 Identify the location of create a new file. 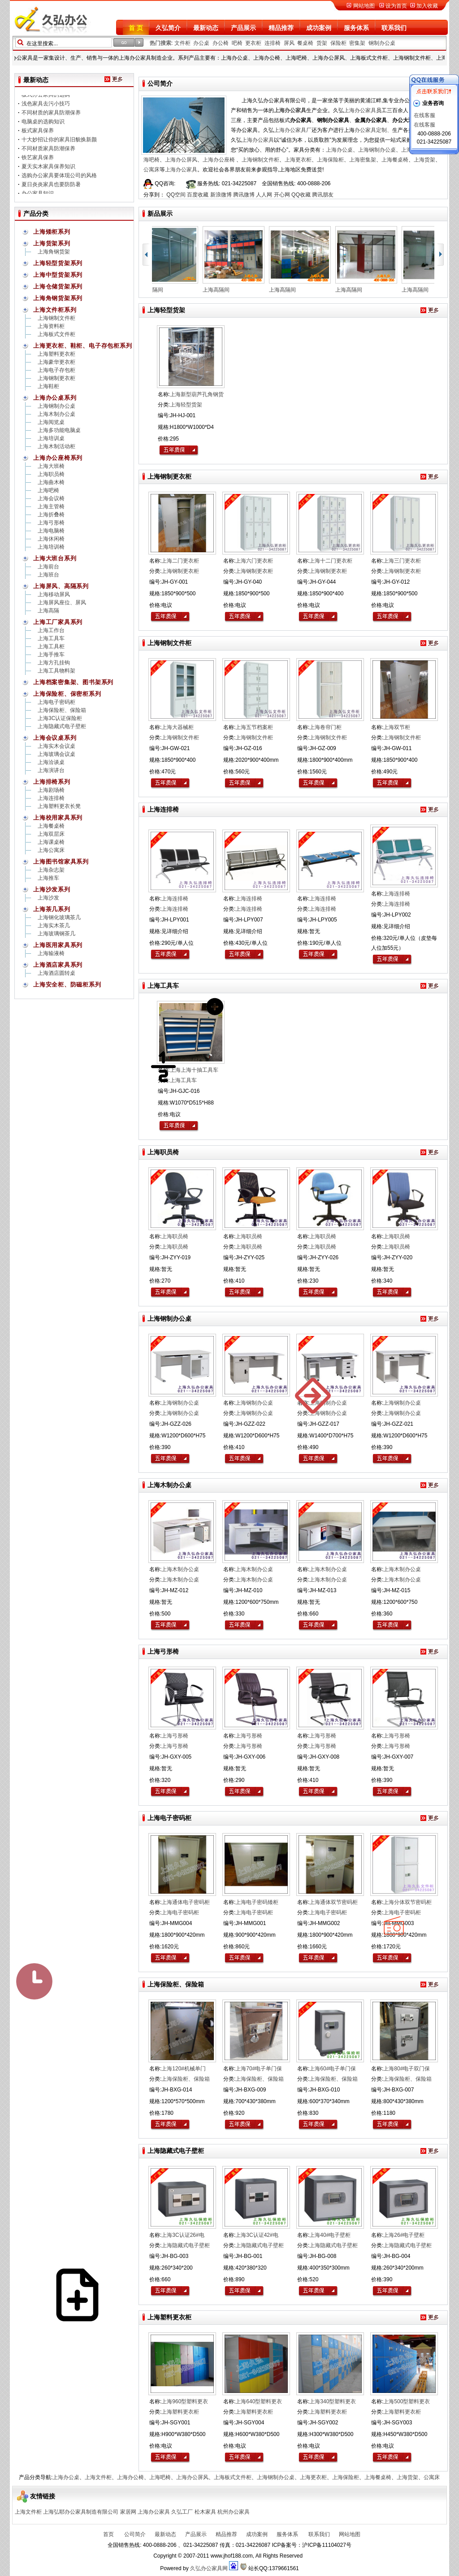
(77, 2295).